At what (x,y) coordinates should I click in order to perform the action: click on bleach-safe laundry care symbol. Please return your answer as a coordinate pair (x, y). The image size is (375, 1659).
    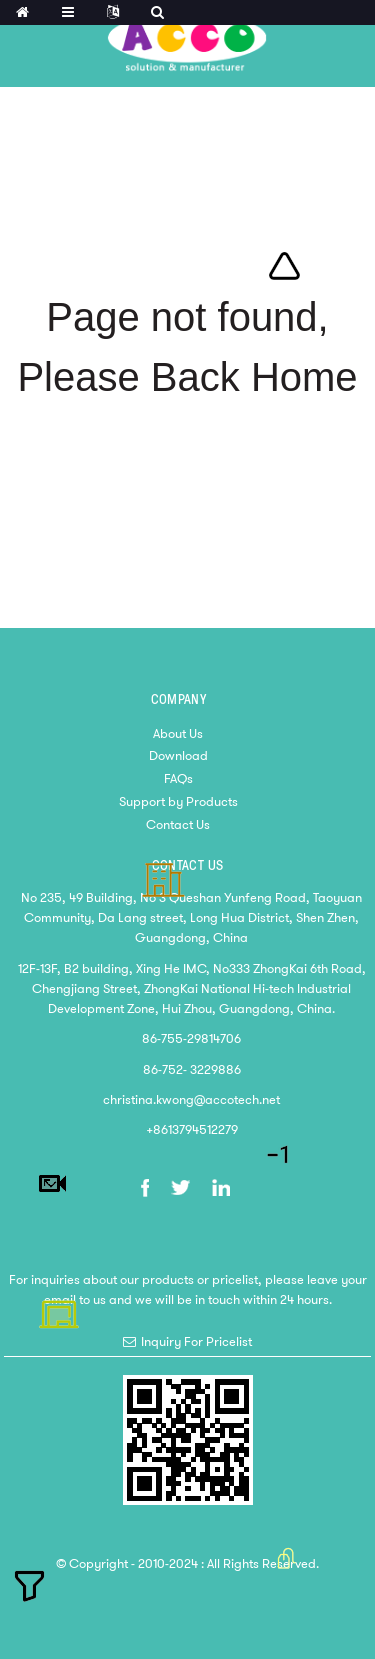
    Looking at the image, I should click on (284, 267).